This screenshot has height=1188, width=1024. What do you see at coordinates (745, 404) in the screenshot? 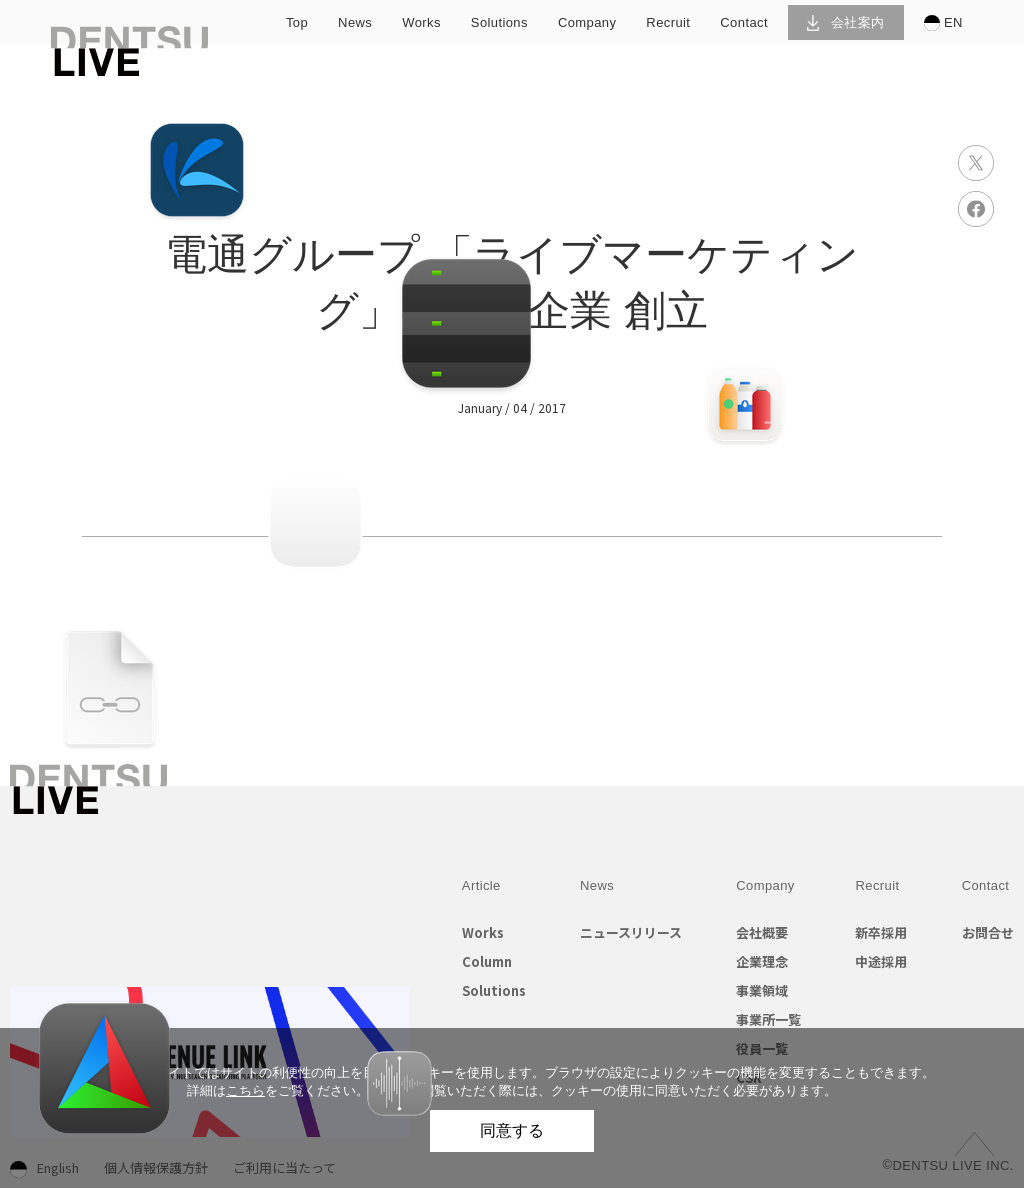
I see `open Bottles app to run Windows software` at bounding box center [745, 404].